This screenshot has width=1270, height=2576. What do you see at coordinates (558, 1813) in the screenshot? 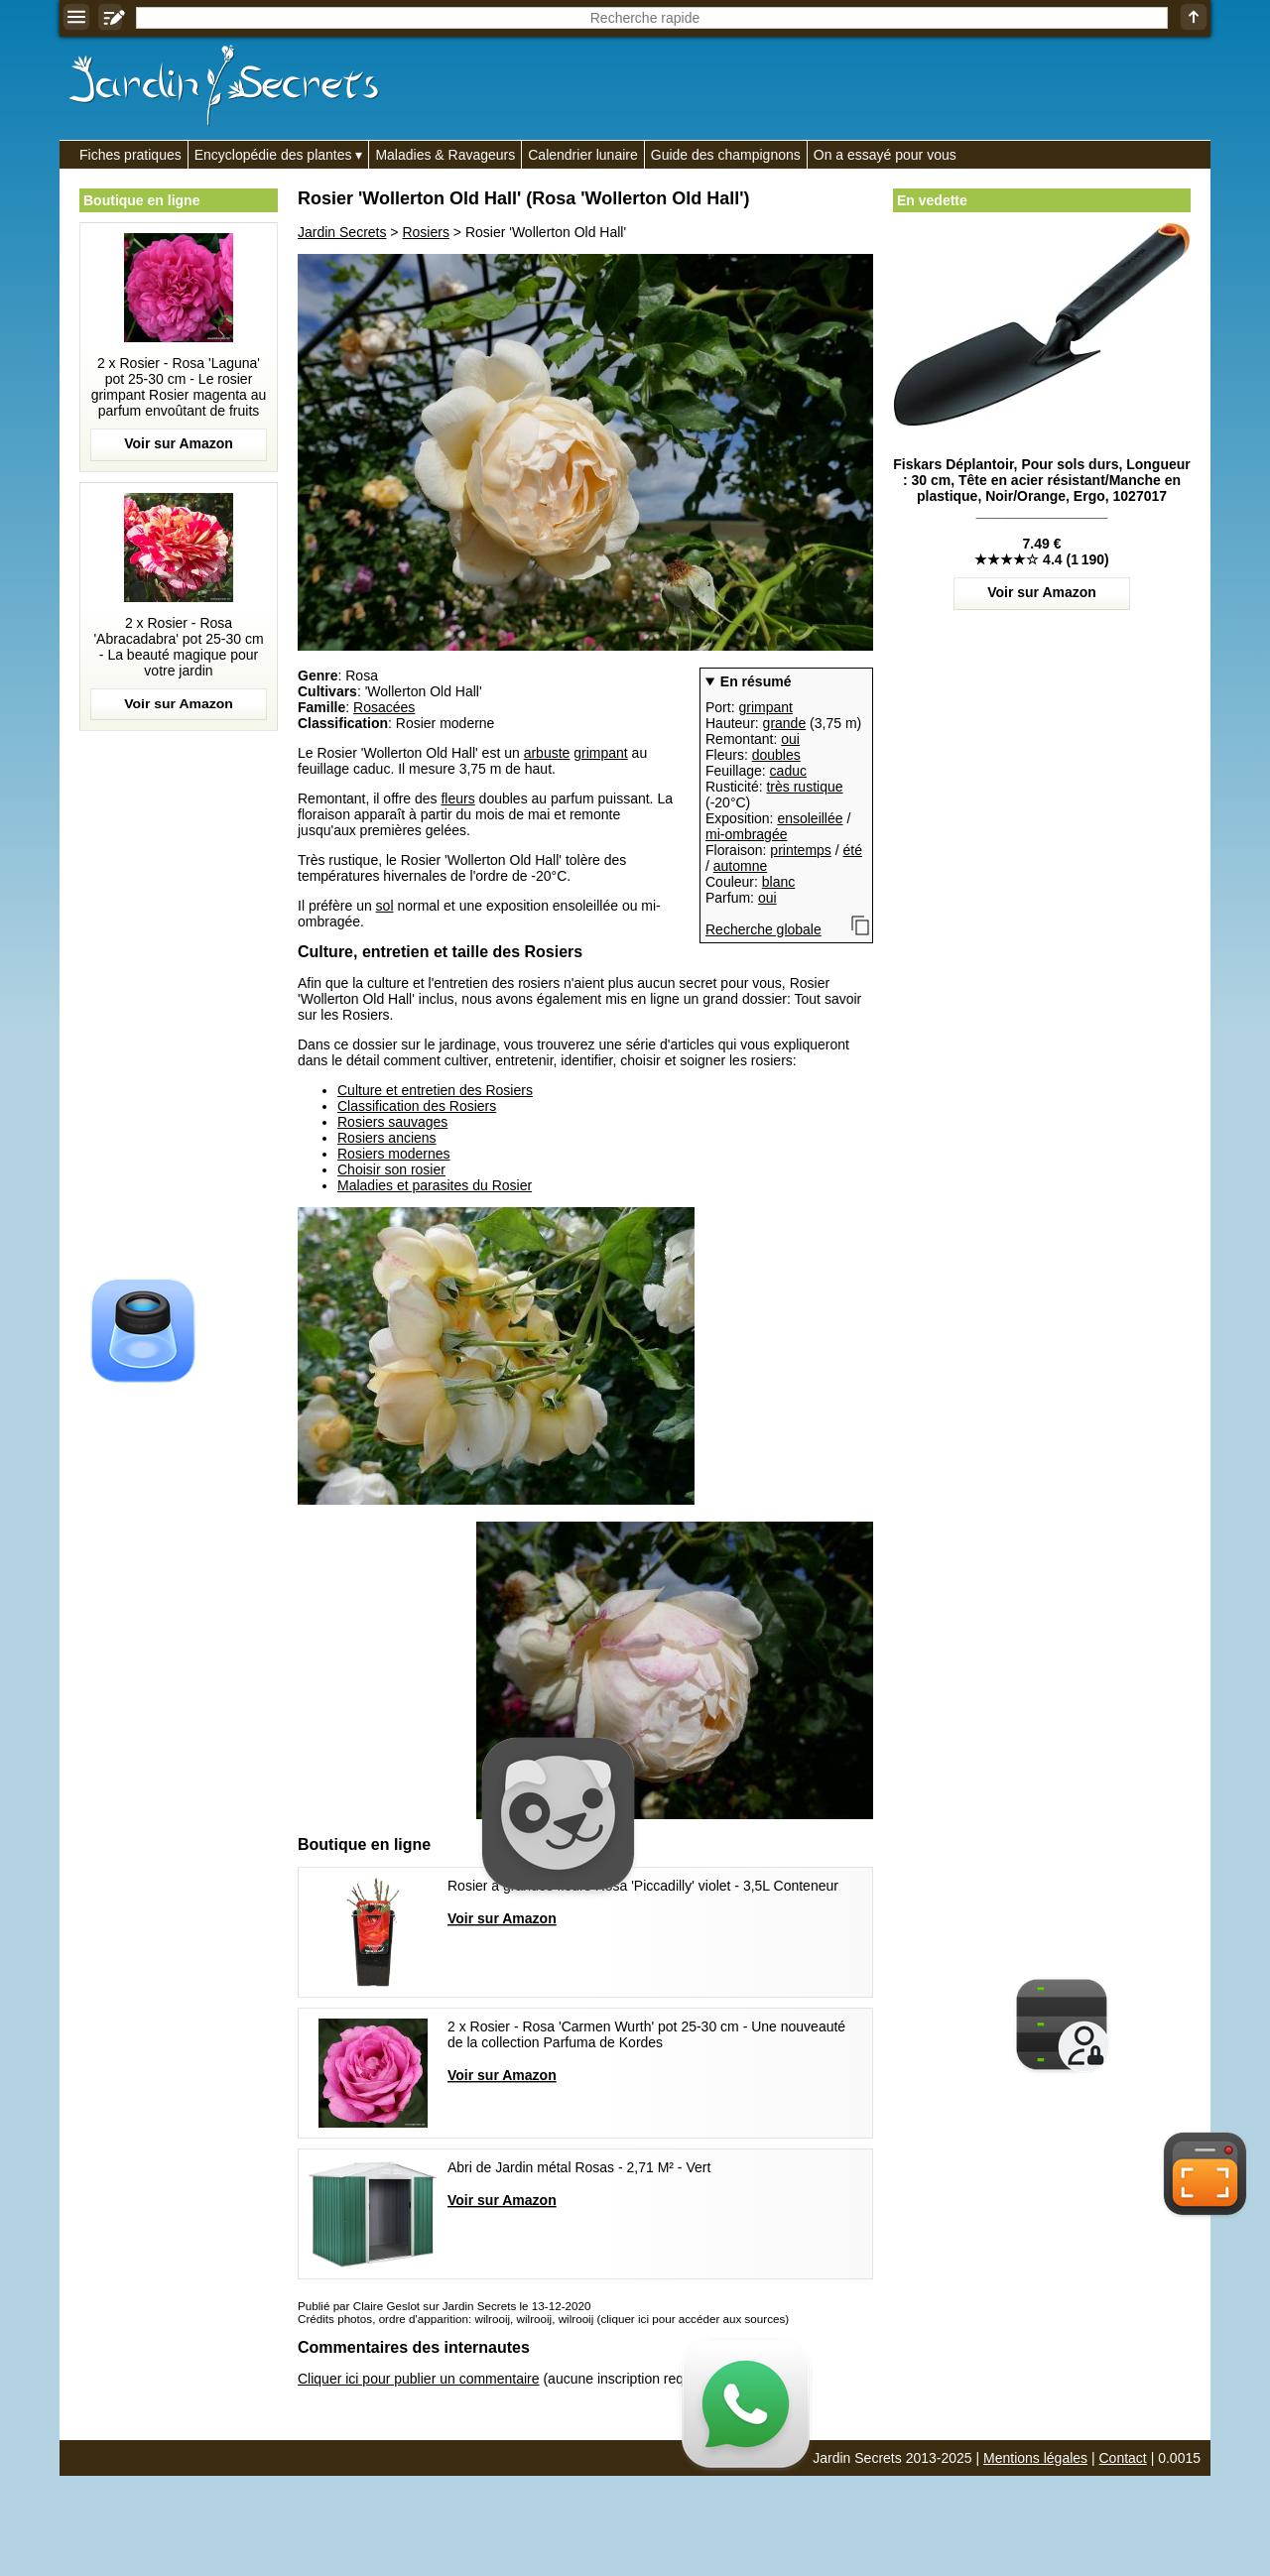
I see `launch puppy linux operating system` at bounding box center [558, 1813].